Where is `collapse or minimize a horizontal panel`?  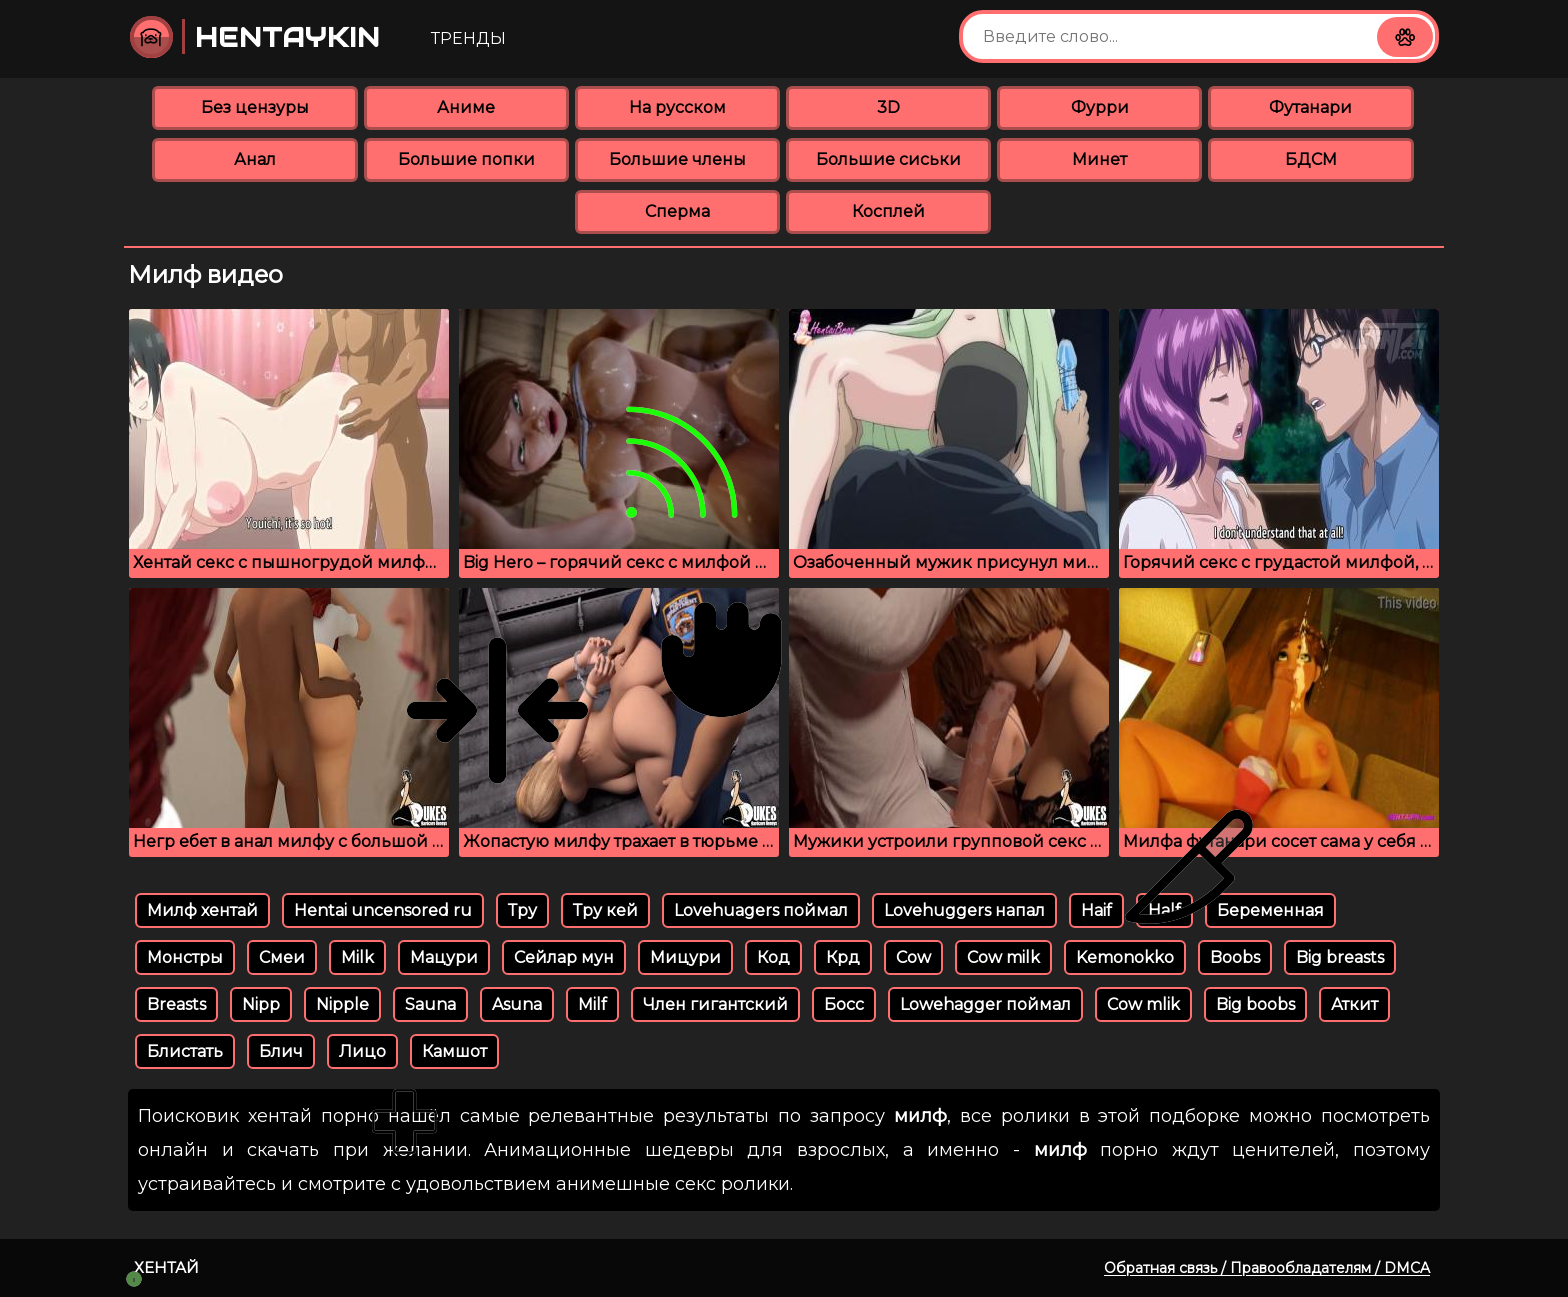 collapse or minimize a horizontal panel is located at coordinates (497, 710).